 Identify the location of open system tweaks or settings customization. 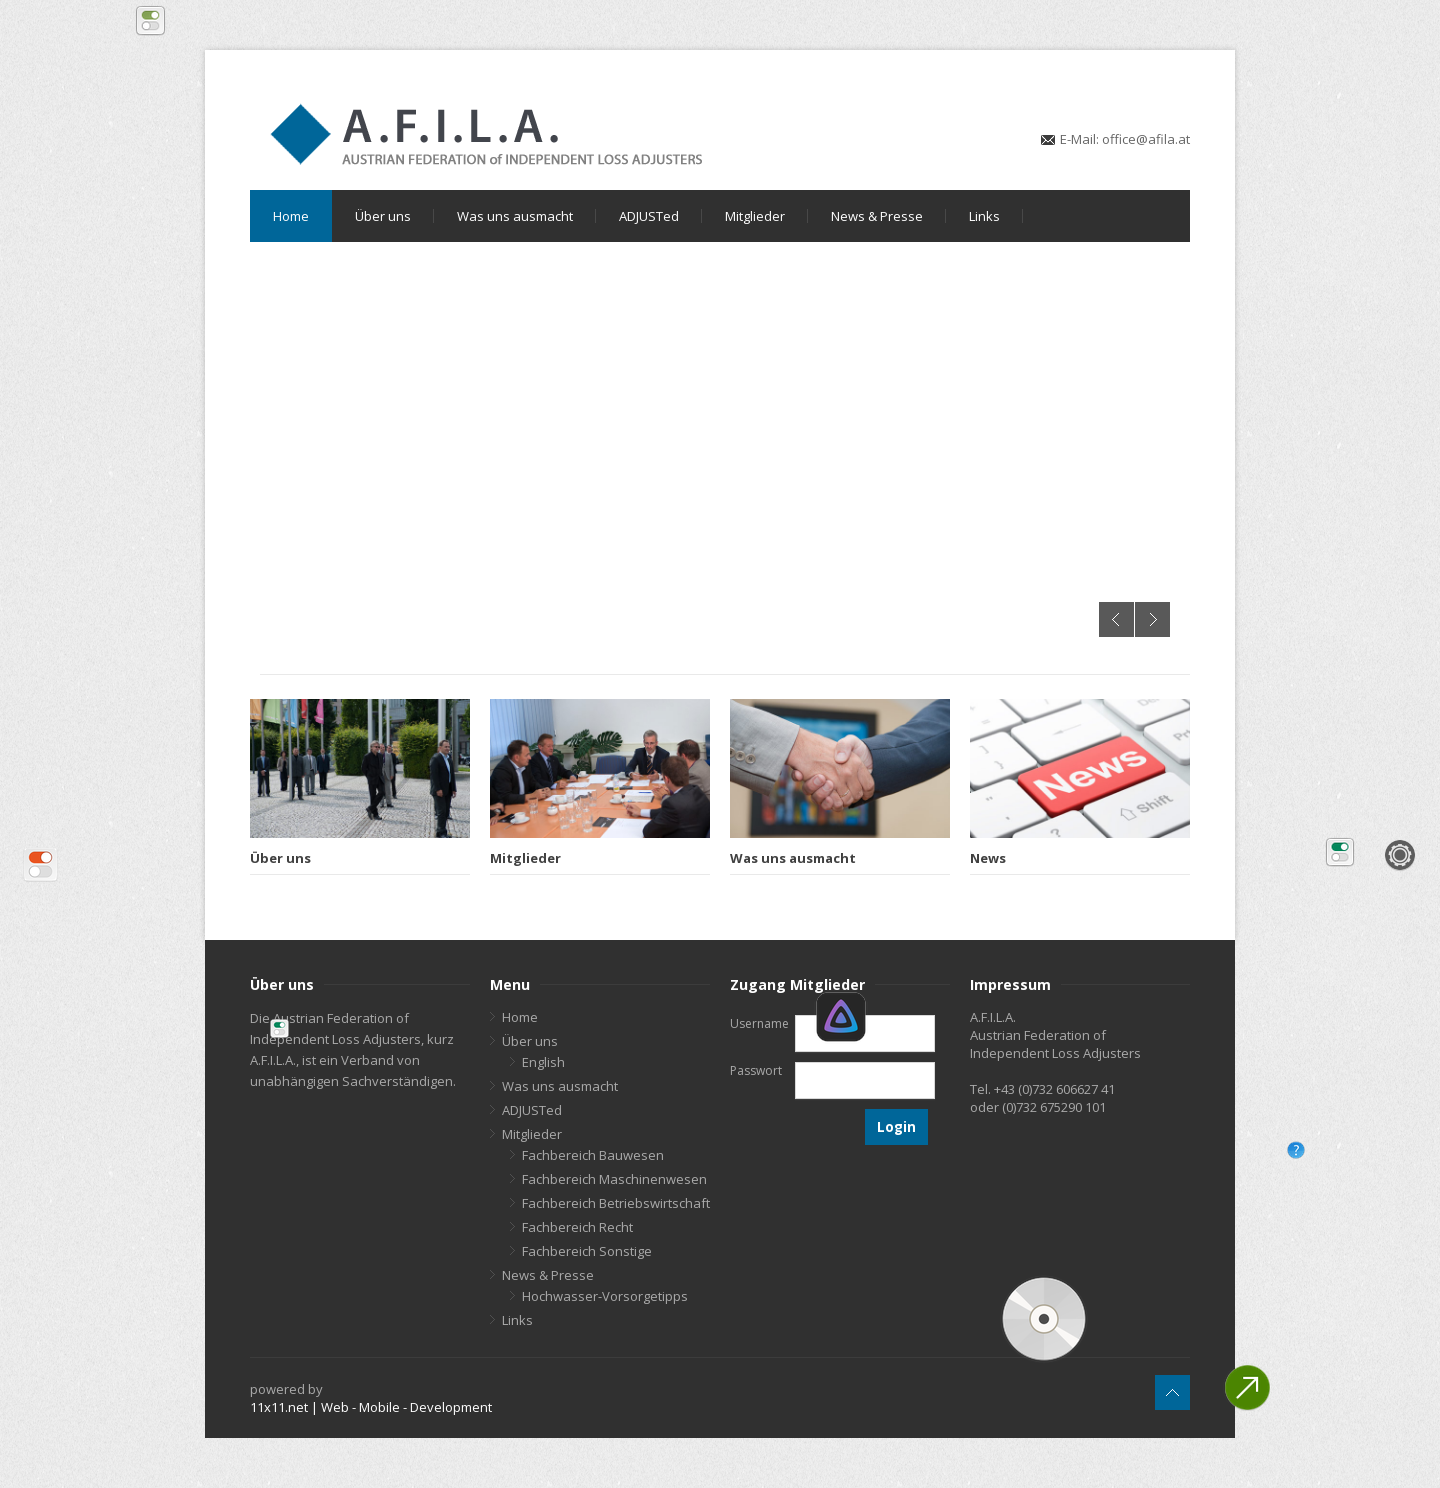
(150, 20).